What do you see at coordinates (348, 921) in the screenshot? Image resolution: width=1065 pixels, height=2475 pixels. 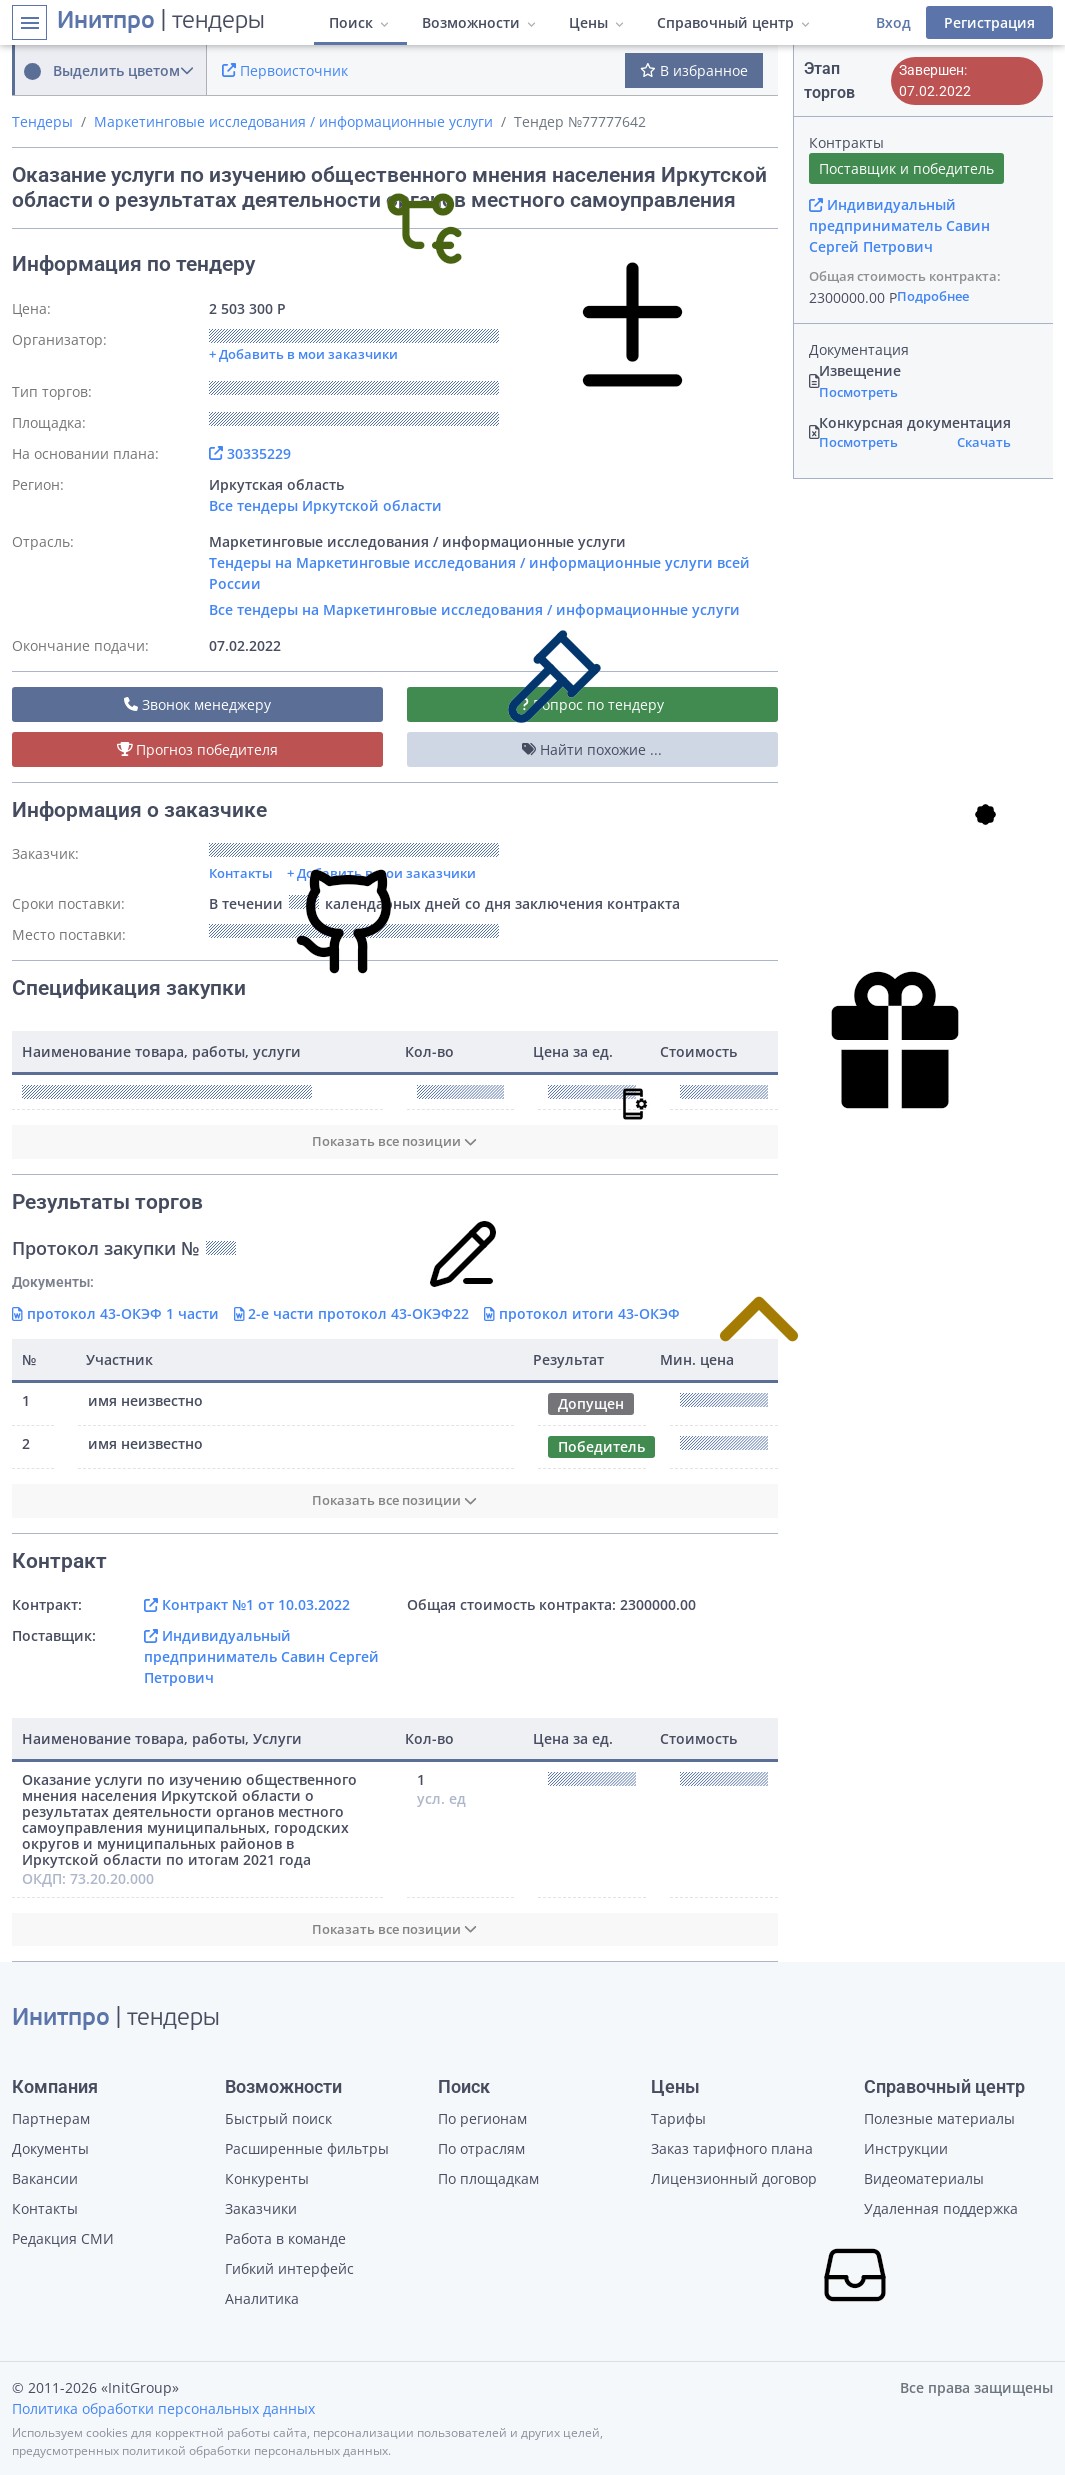 I see `view project on github` at bounding box center [348, 921].